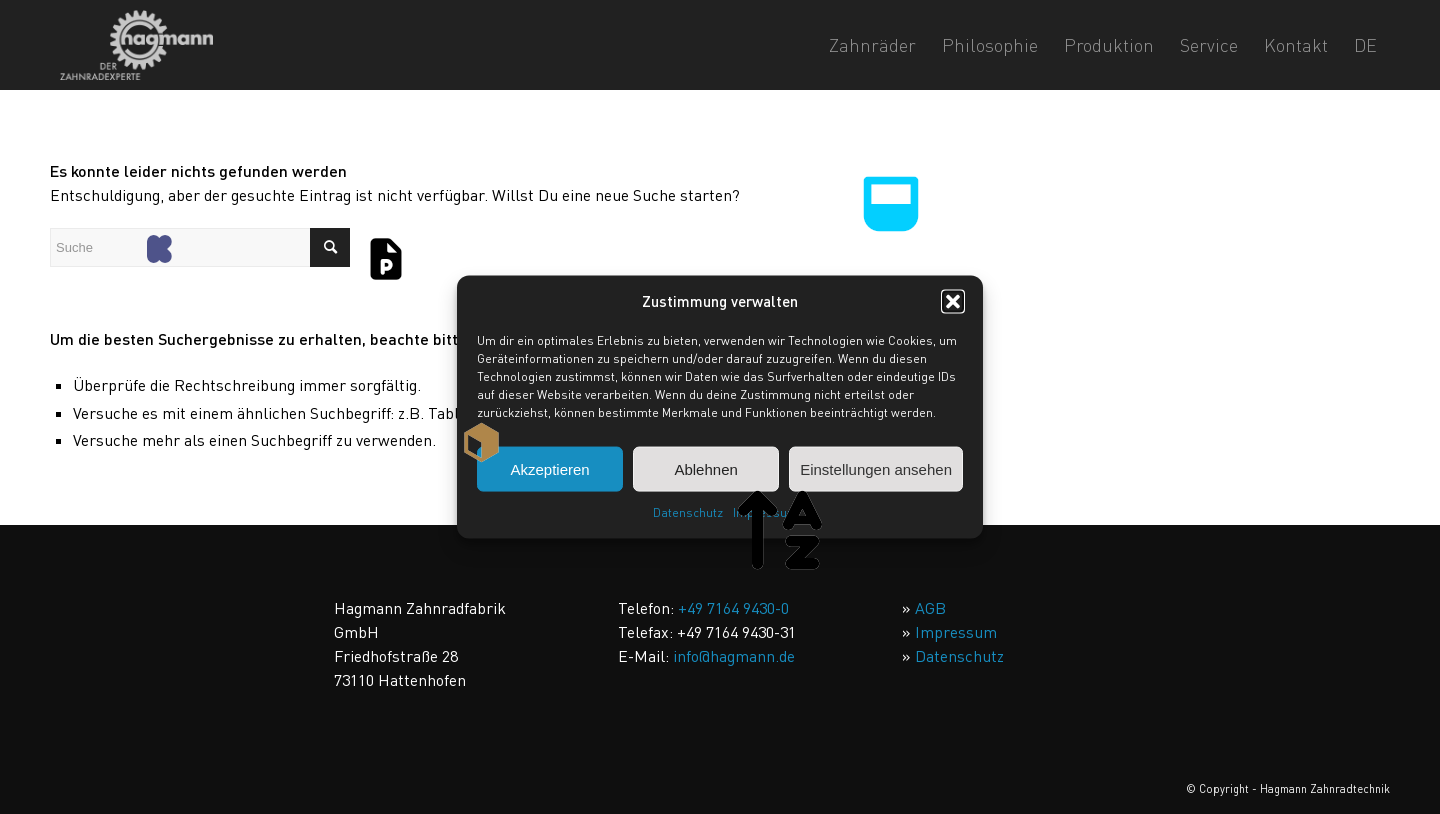  What do you see at coordinates (891, 204) in the screenshot?
I see `view drink or beverage options` at bounding box center [891, 204].